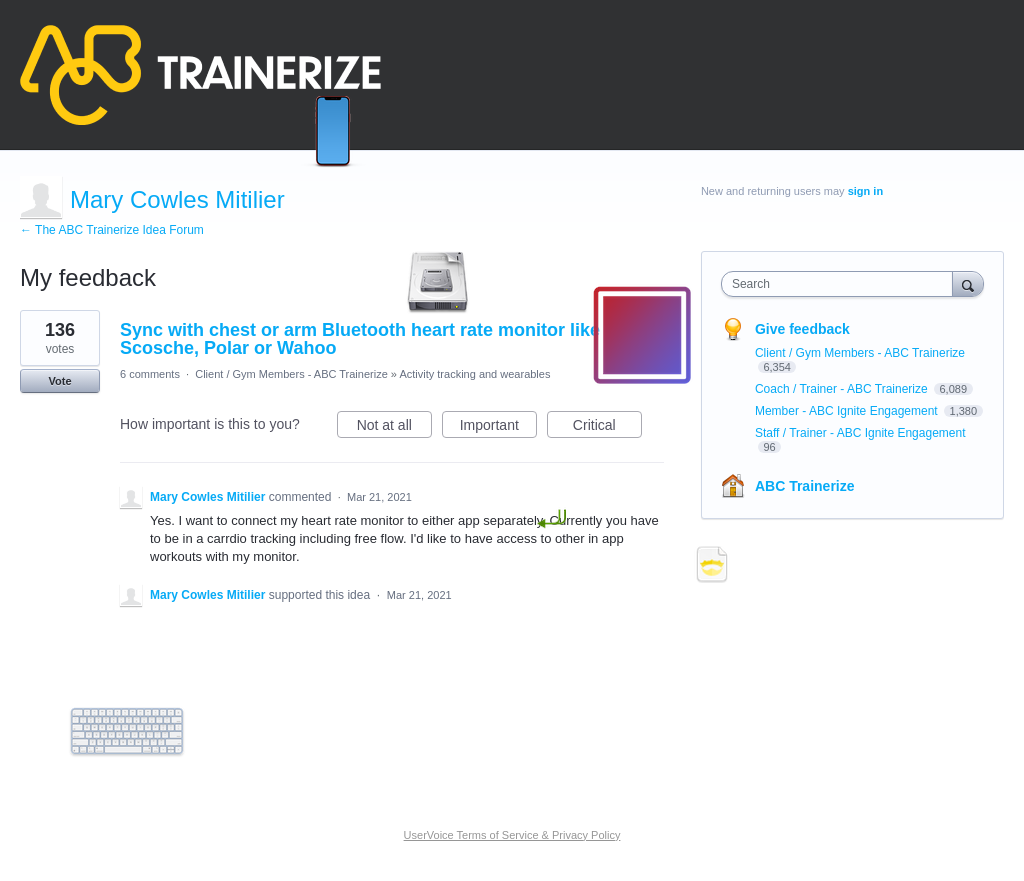 This screenshot has height=881, width=1024. Describe the element at coordinates (642, 335) in the screenshot. I see `access your media library in iMovie` at that location.